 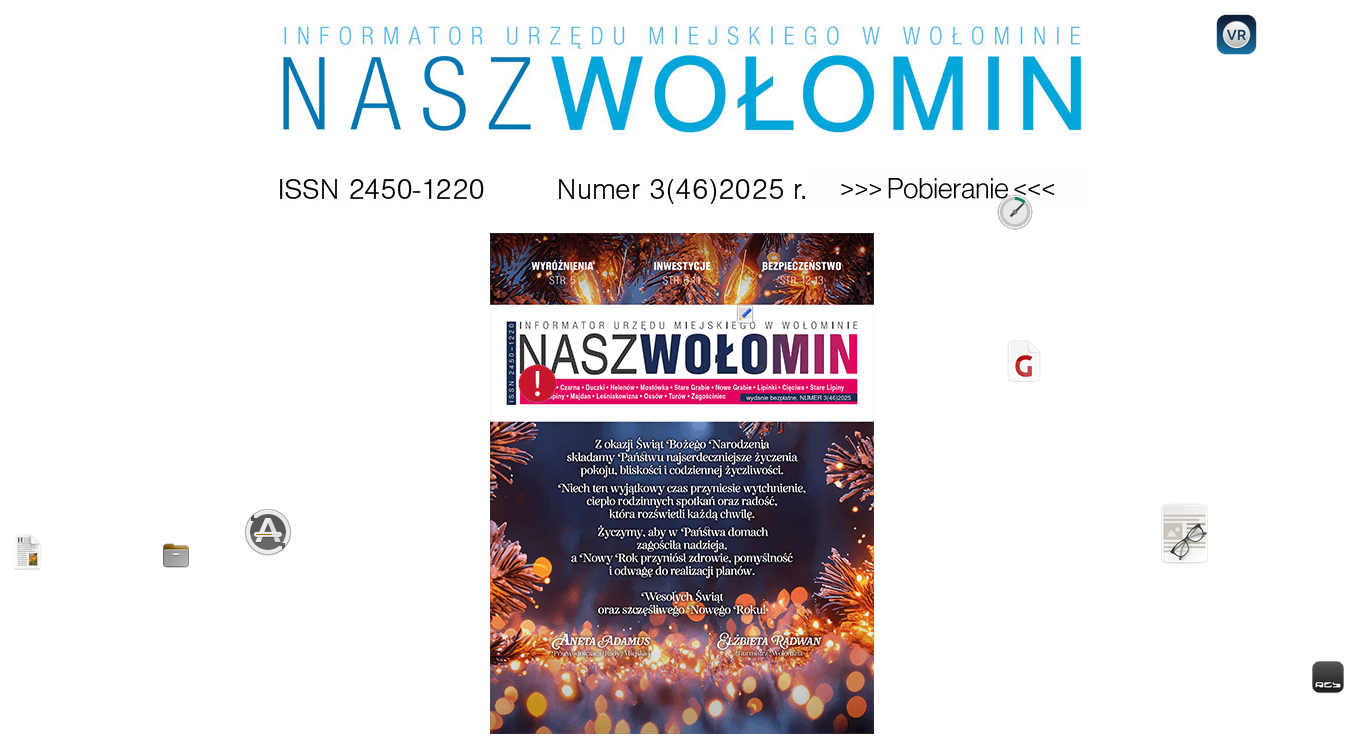 What do you see at coordinates (1024, 361) in the screenshot?
I see `a G-code file for 3D printing or CNC machining` at bounding box center [1024, 361].